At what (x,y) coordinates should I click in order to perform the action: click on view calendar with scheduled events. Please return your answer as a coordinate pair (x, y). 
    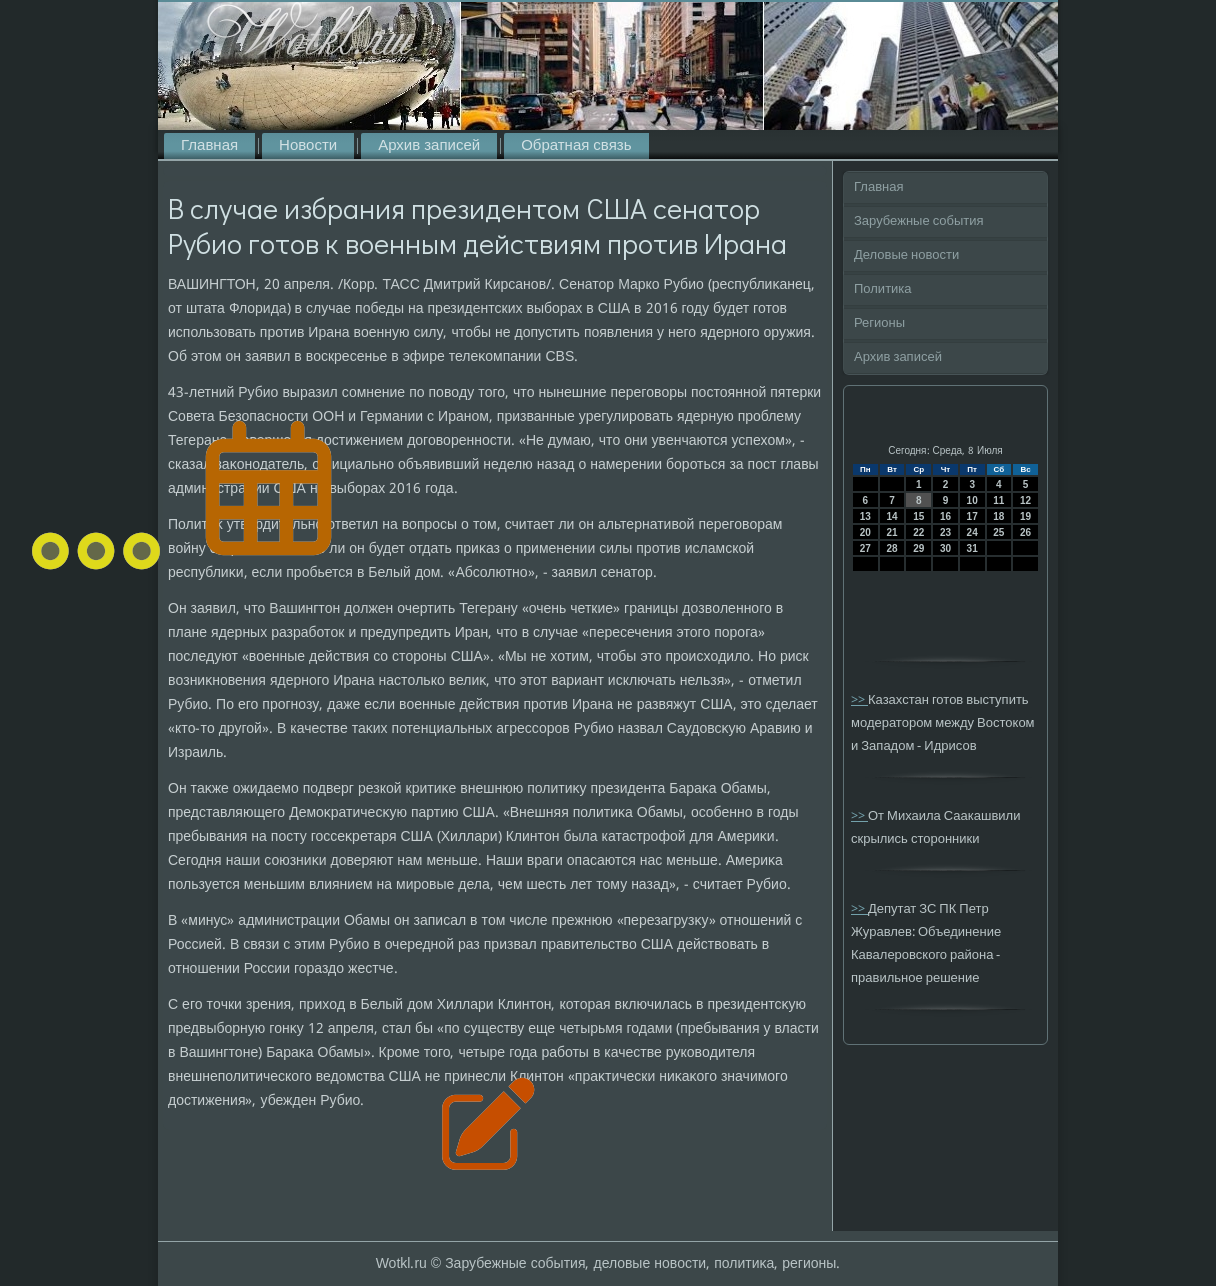
    Looking at the image, I should click on (268, 492).